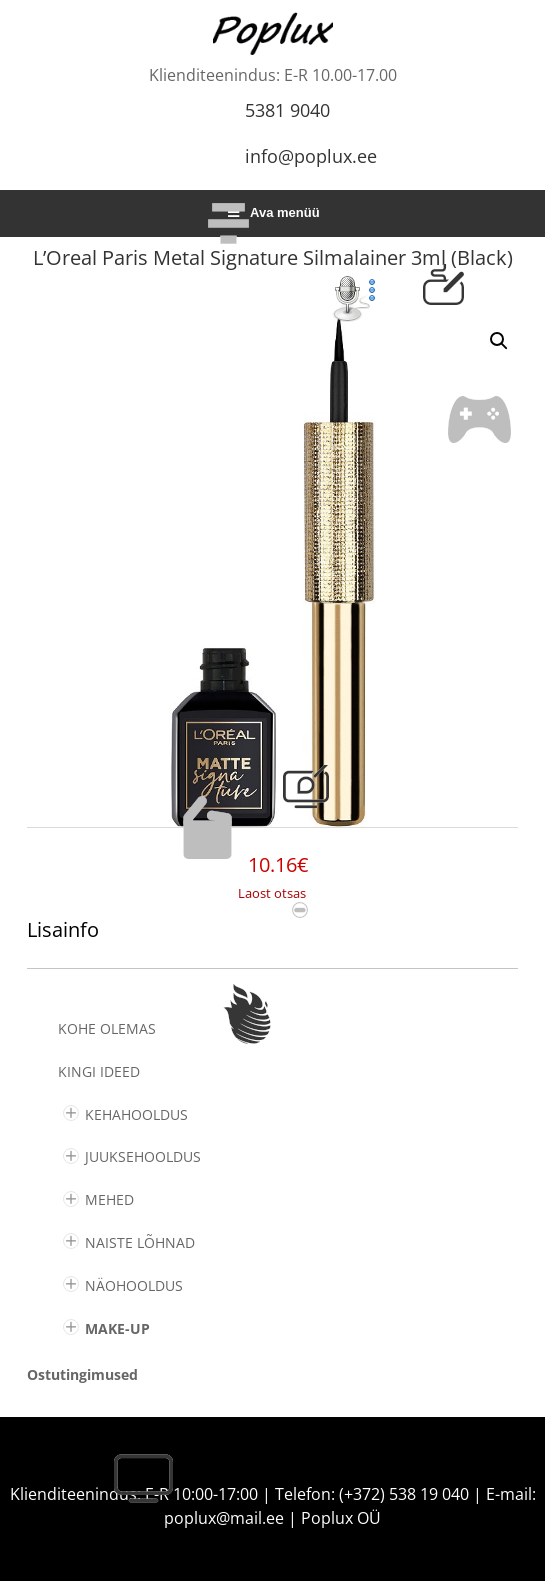  Describe the element at coordinates (207, 820) in the screenshot. I see `install new software or application` at that location.